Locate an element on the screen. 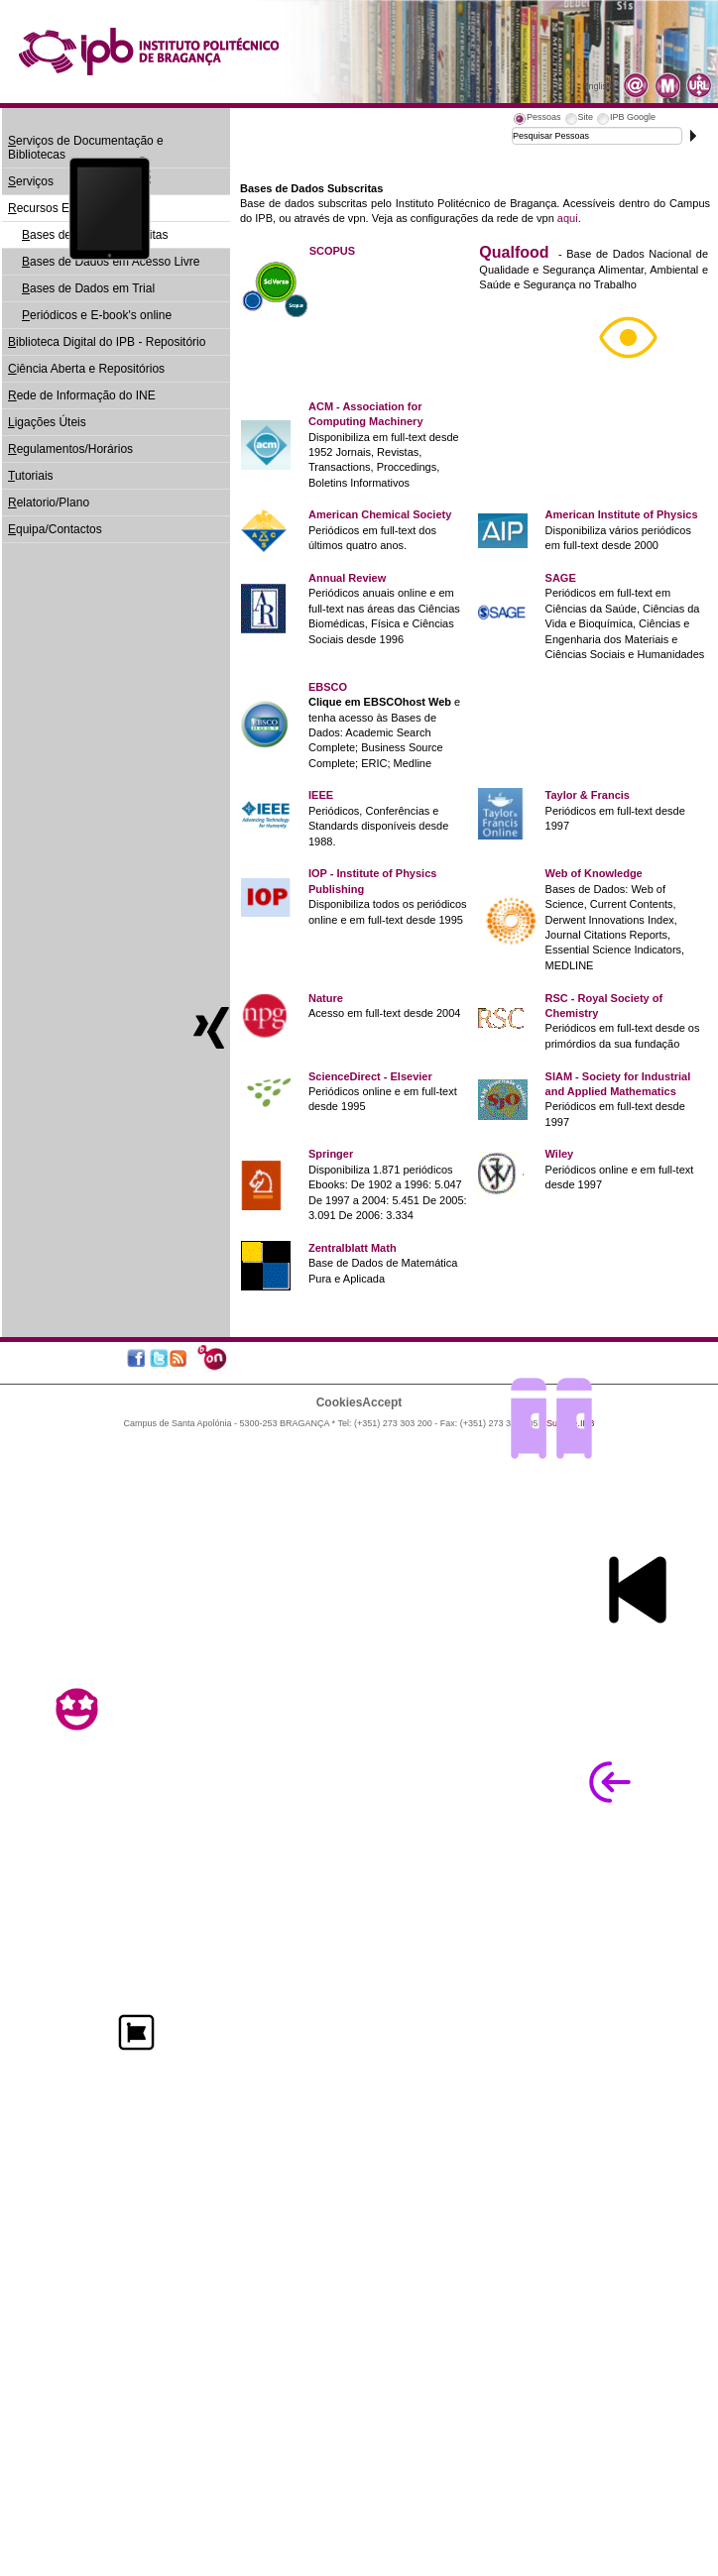 The height and width of the screenshot is (2576, 718). iPad device icon is located at coordinates (109, 208).